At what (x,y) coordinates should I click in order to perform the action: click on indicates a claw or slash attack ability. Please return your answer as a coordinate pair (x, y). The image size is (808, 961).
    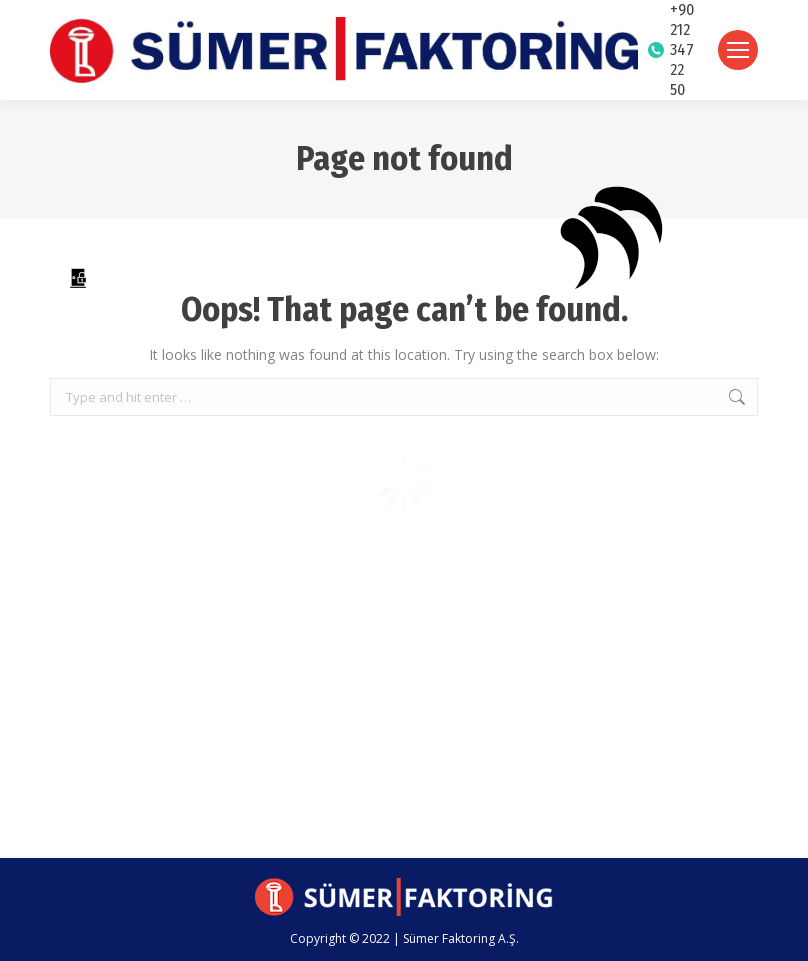
    Looking at the image, I should click on (612, 237).